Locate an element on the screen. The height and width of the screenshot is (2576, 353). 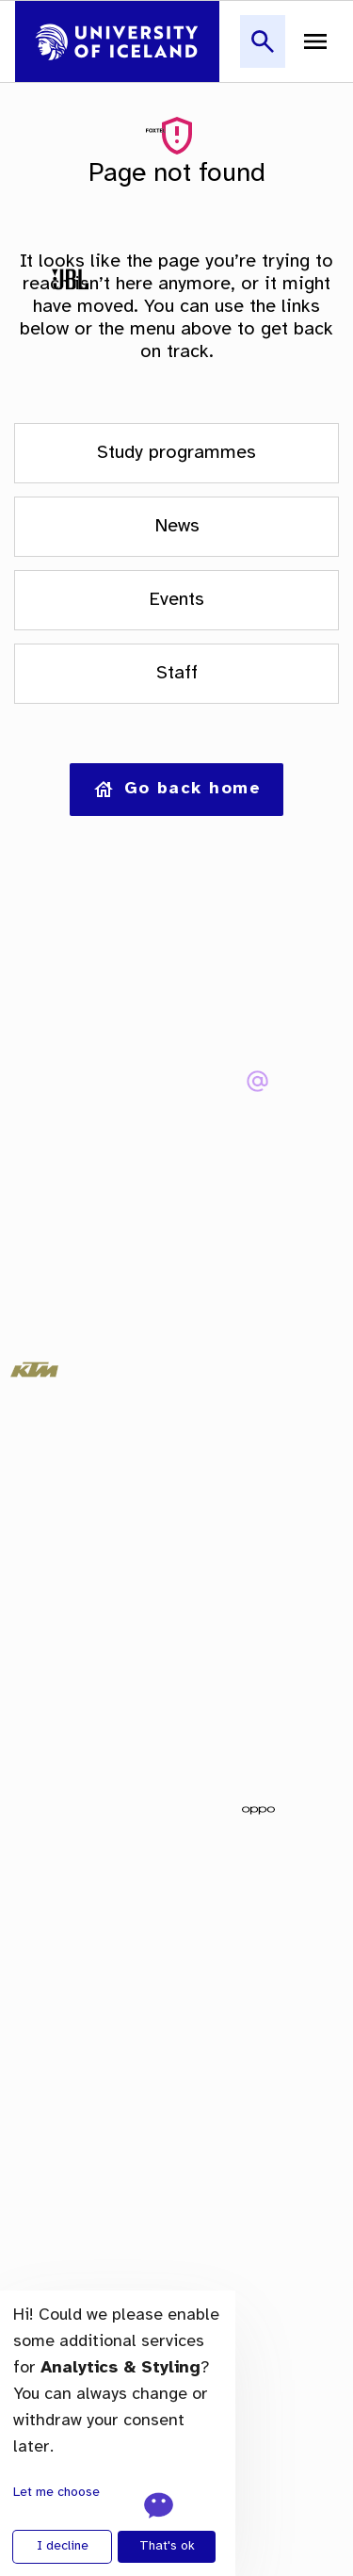
open wechat messaging app is located at coordinates (158, 2504).